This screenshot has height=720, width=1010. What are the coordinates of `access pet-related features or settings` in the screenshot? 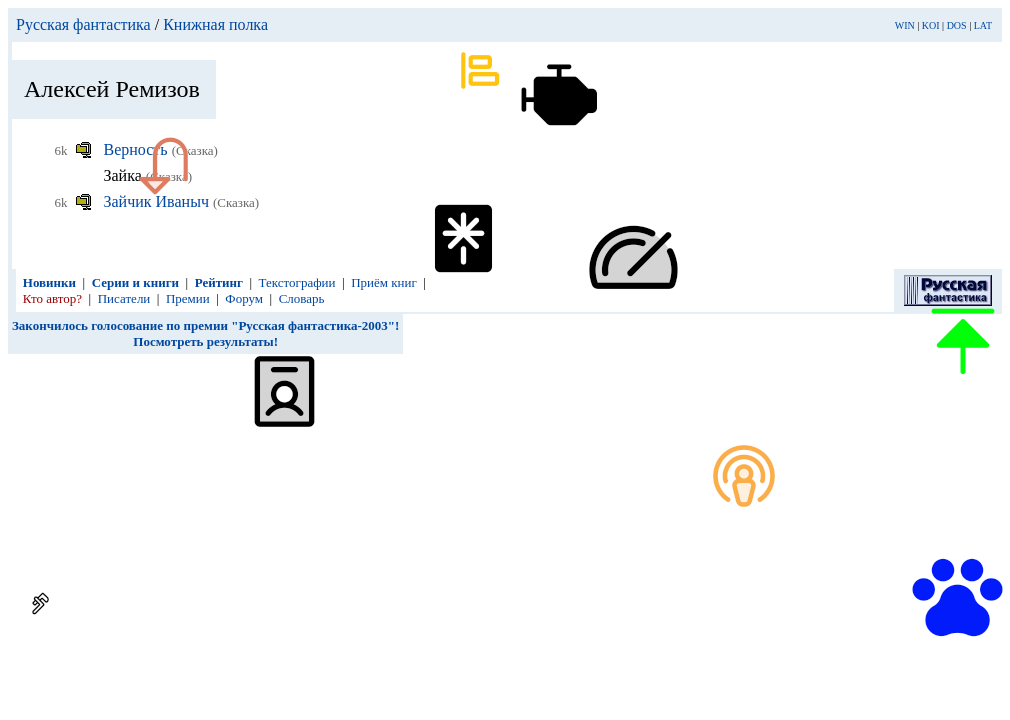 It's located at (957, 597).